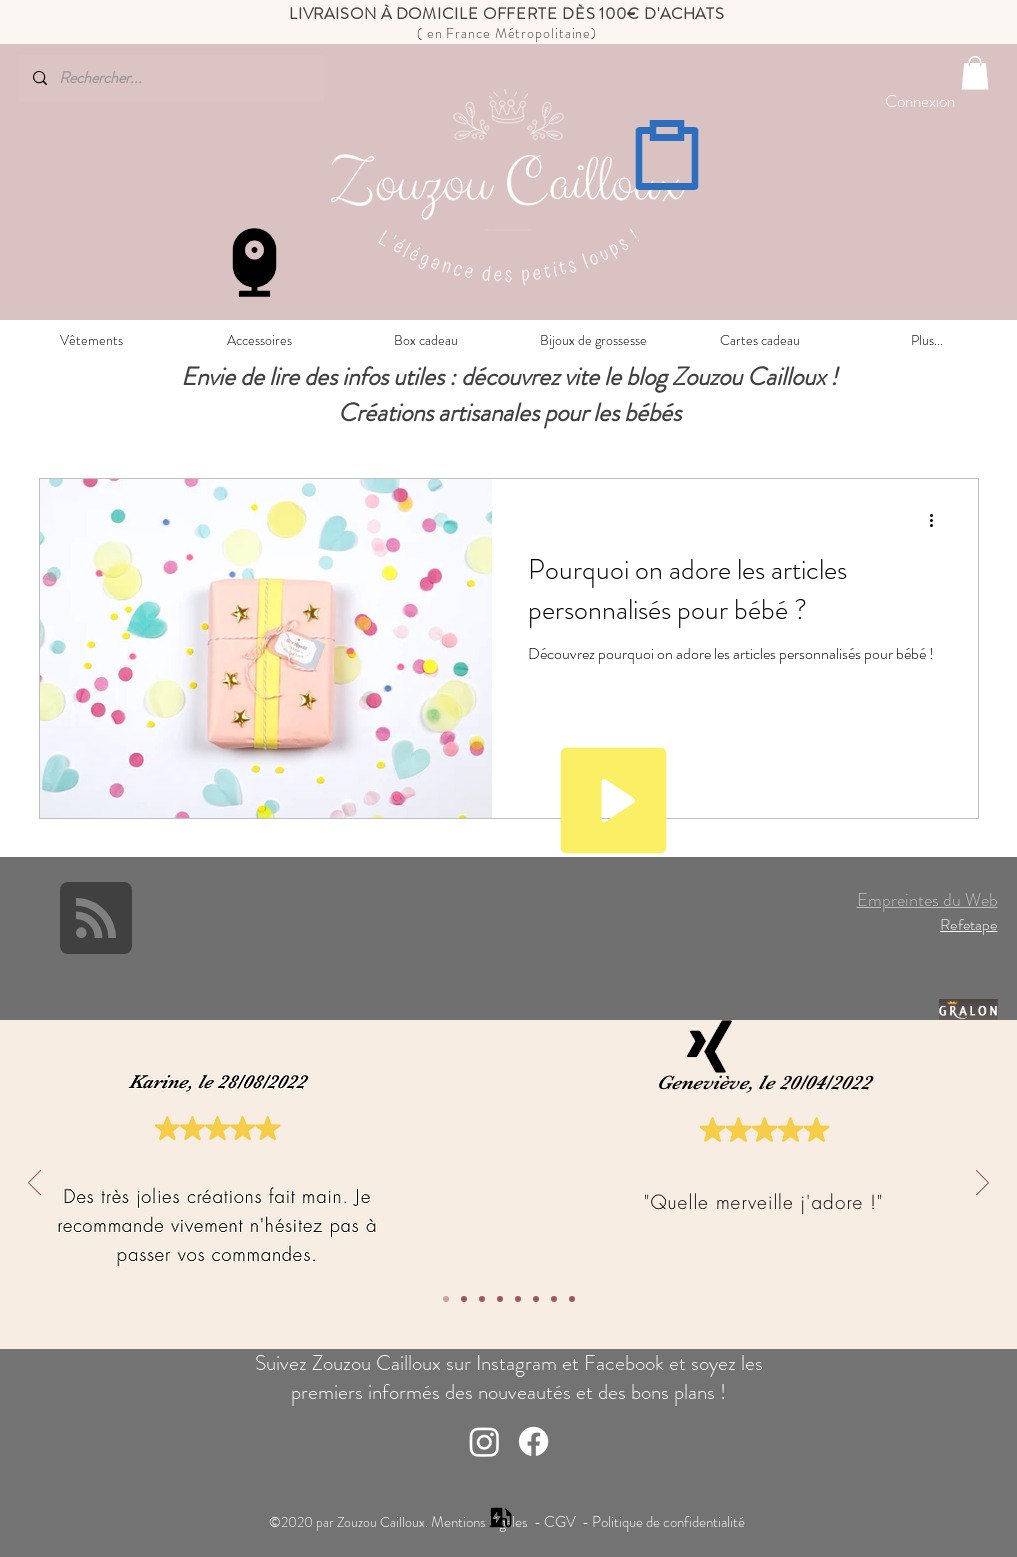 The height and width of the screenshot is (1557, 1017). I want to click on link to xing professional network profile, so click(709, 1046).